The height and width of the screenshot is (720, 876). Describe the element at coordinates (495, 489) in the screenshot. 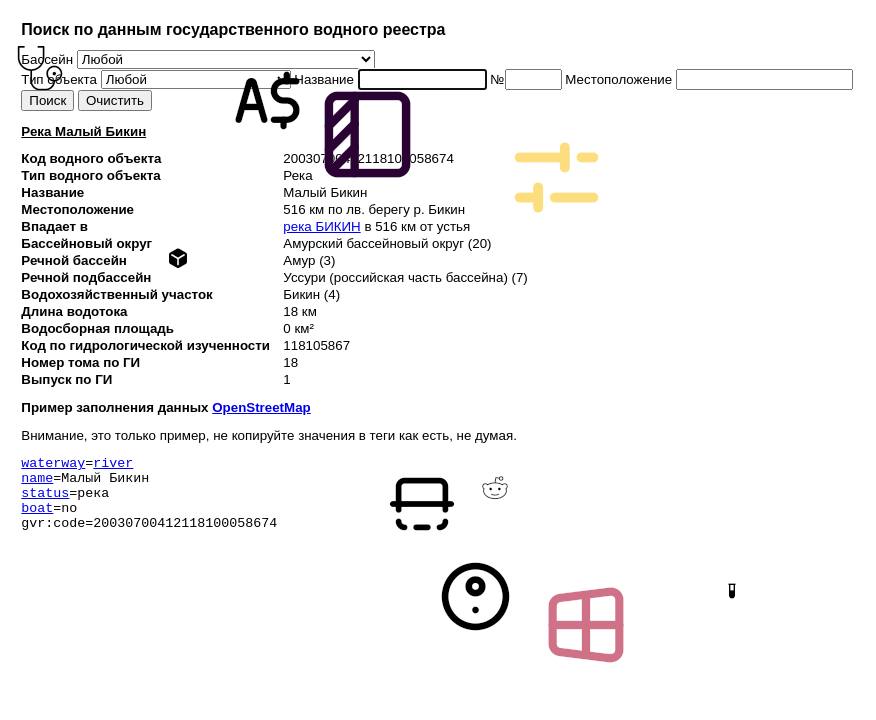

I see `open the Reddit app` at that location.